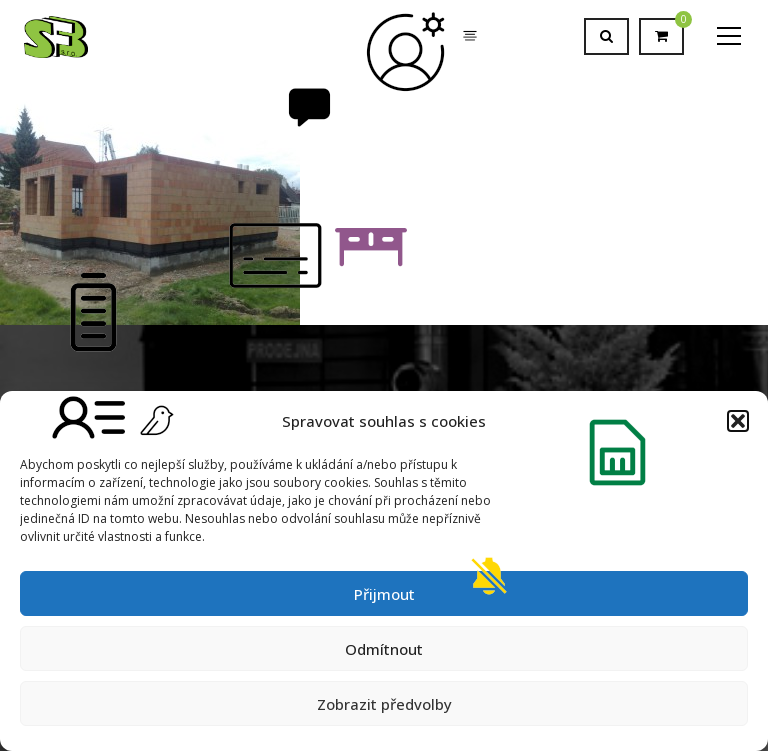 The width and height of the screenshot is (768, 751). Describe the element at coordinates (489, 576) in the screenshot. I see `mute notifications` at that location.